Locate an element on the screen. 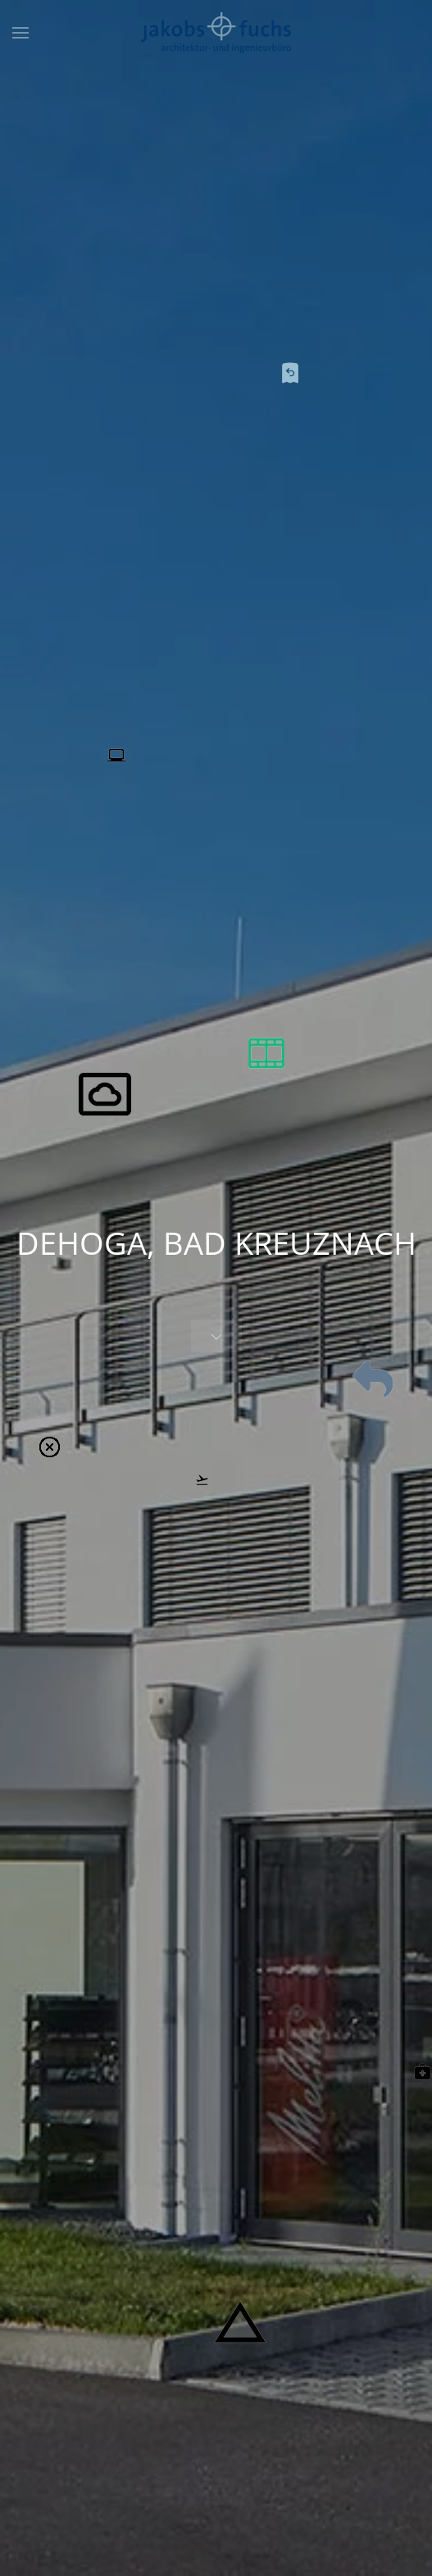 This screenshot has height=2576, width=432. view flight departure information is located at coordinates (202, 1479).